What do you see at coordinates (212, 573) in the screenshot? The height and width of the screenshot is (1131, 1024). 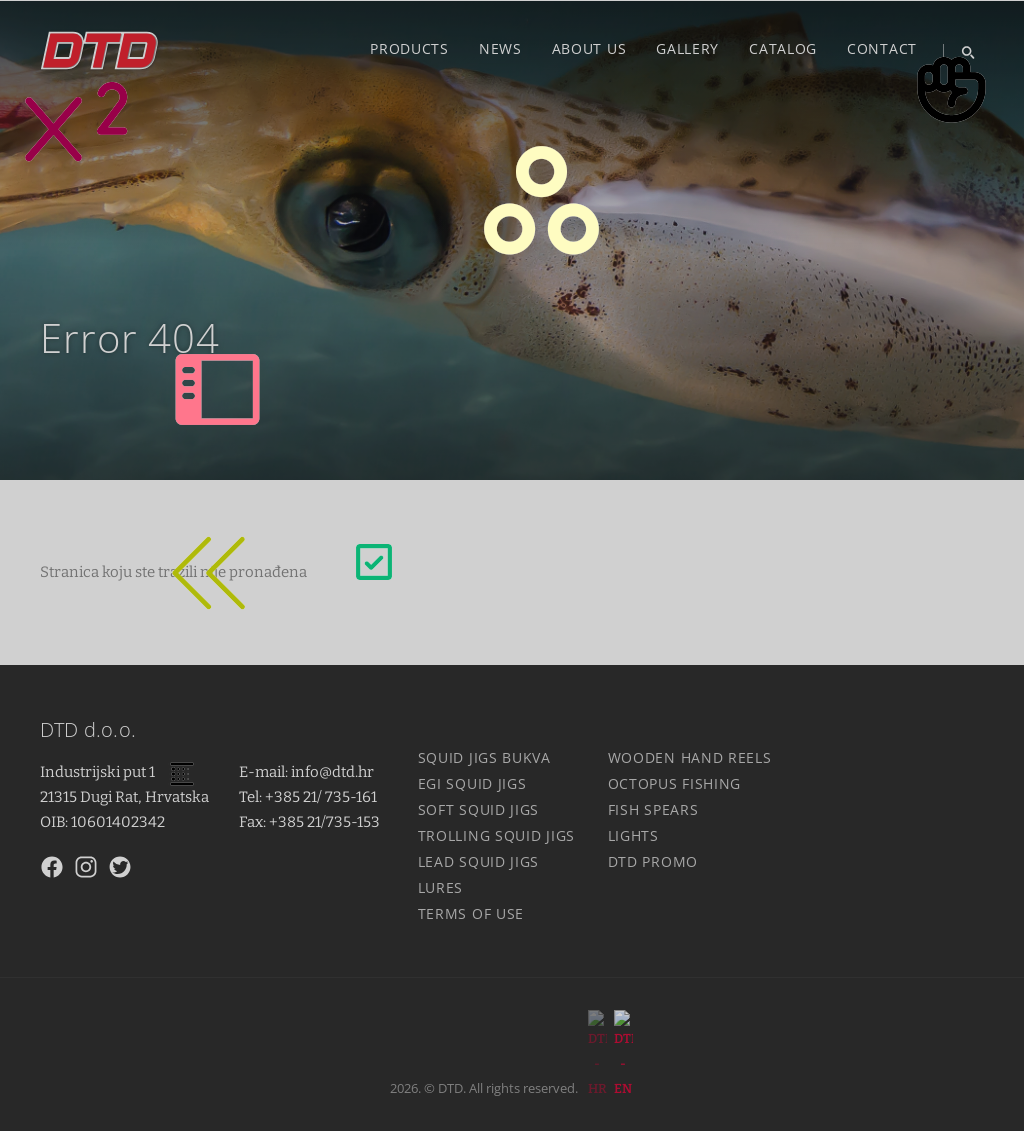 I see `go back to the beginning` at bounding box center [212, 573].